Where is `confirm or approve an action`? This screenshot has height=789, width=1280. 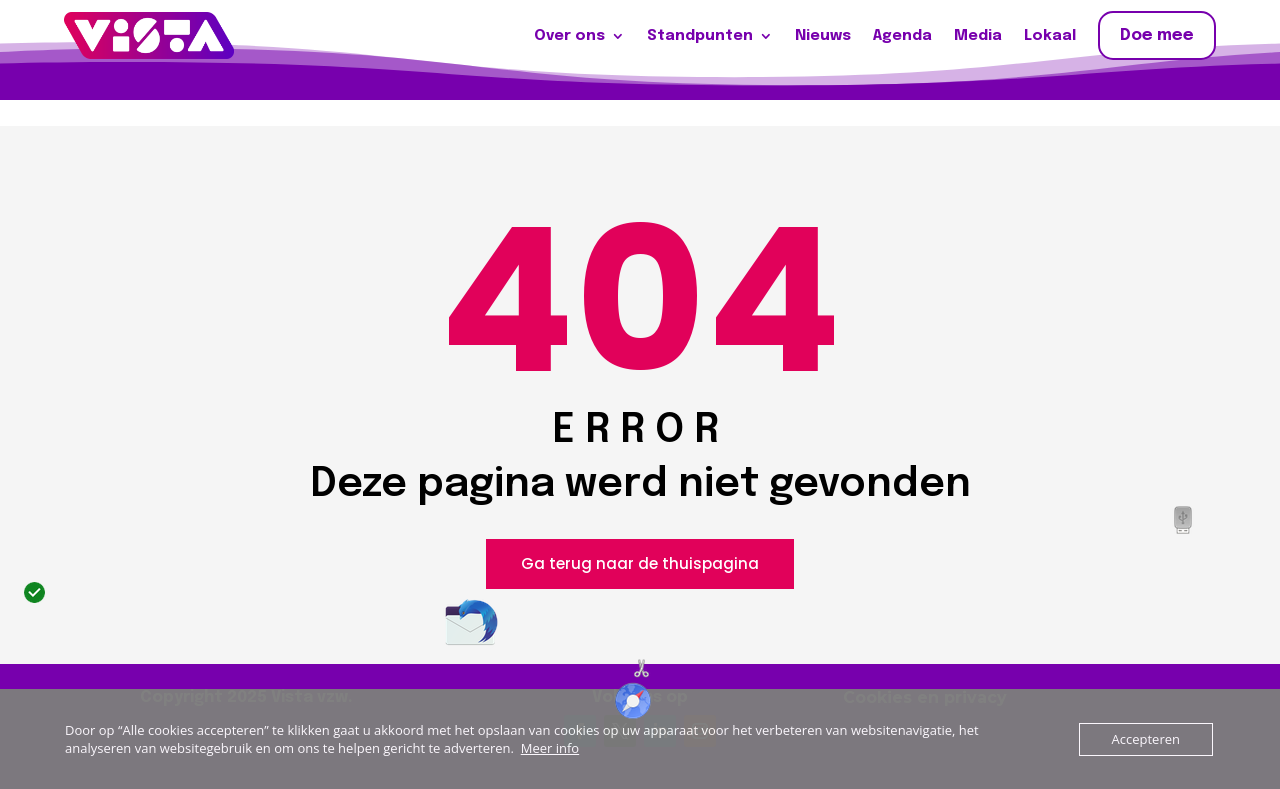 confirm or approve an action is located at coordinates (34, 592).